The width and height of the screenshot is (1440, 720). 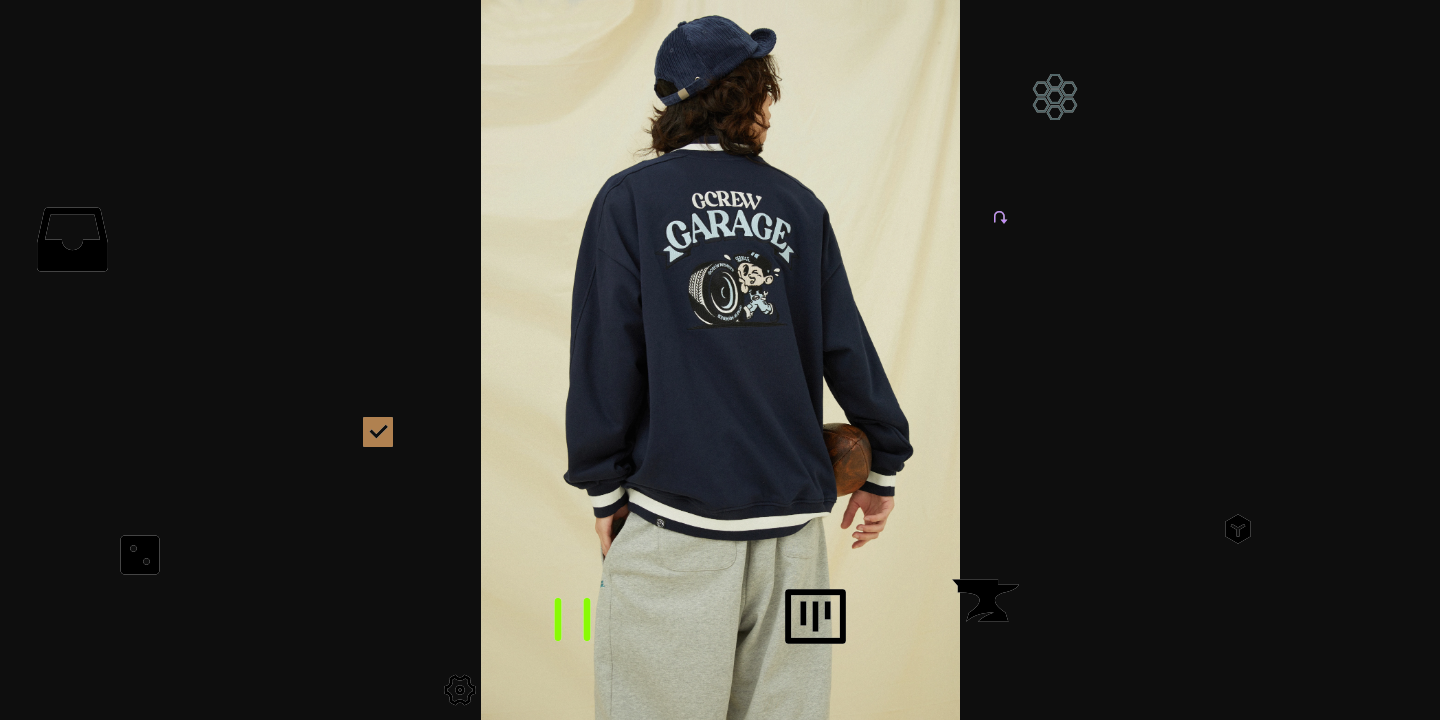 What do you see at coordinates (1055, 97) in the screenshot?
I see `cilium logo - open source cloud native networking platform` at bounding box center [1055, 97].